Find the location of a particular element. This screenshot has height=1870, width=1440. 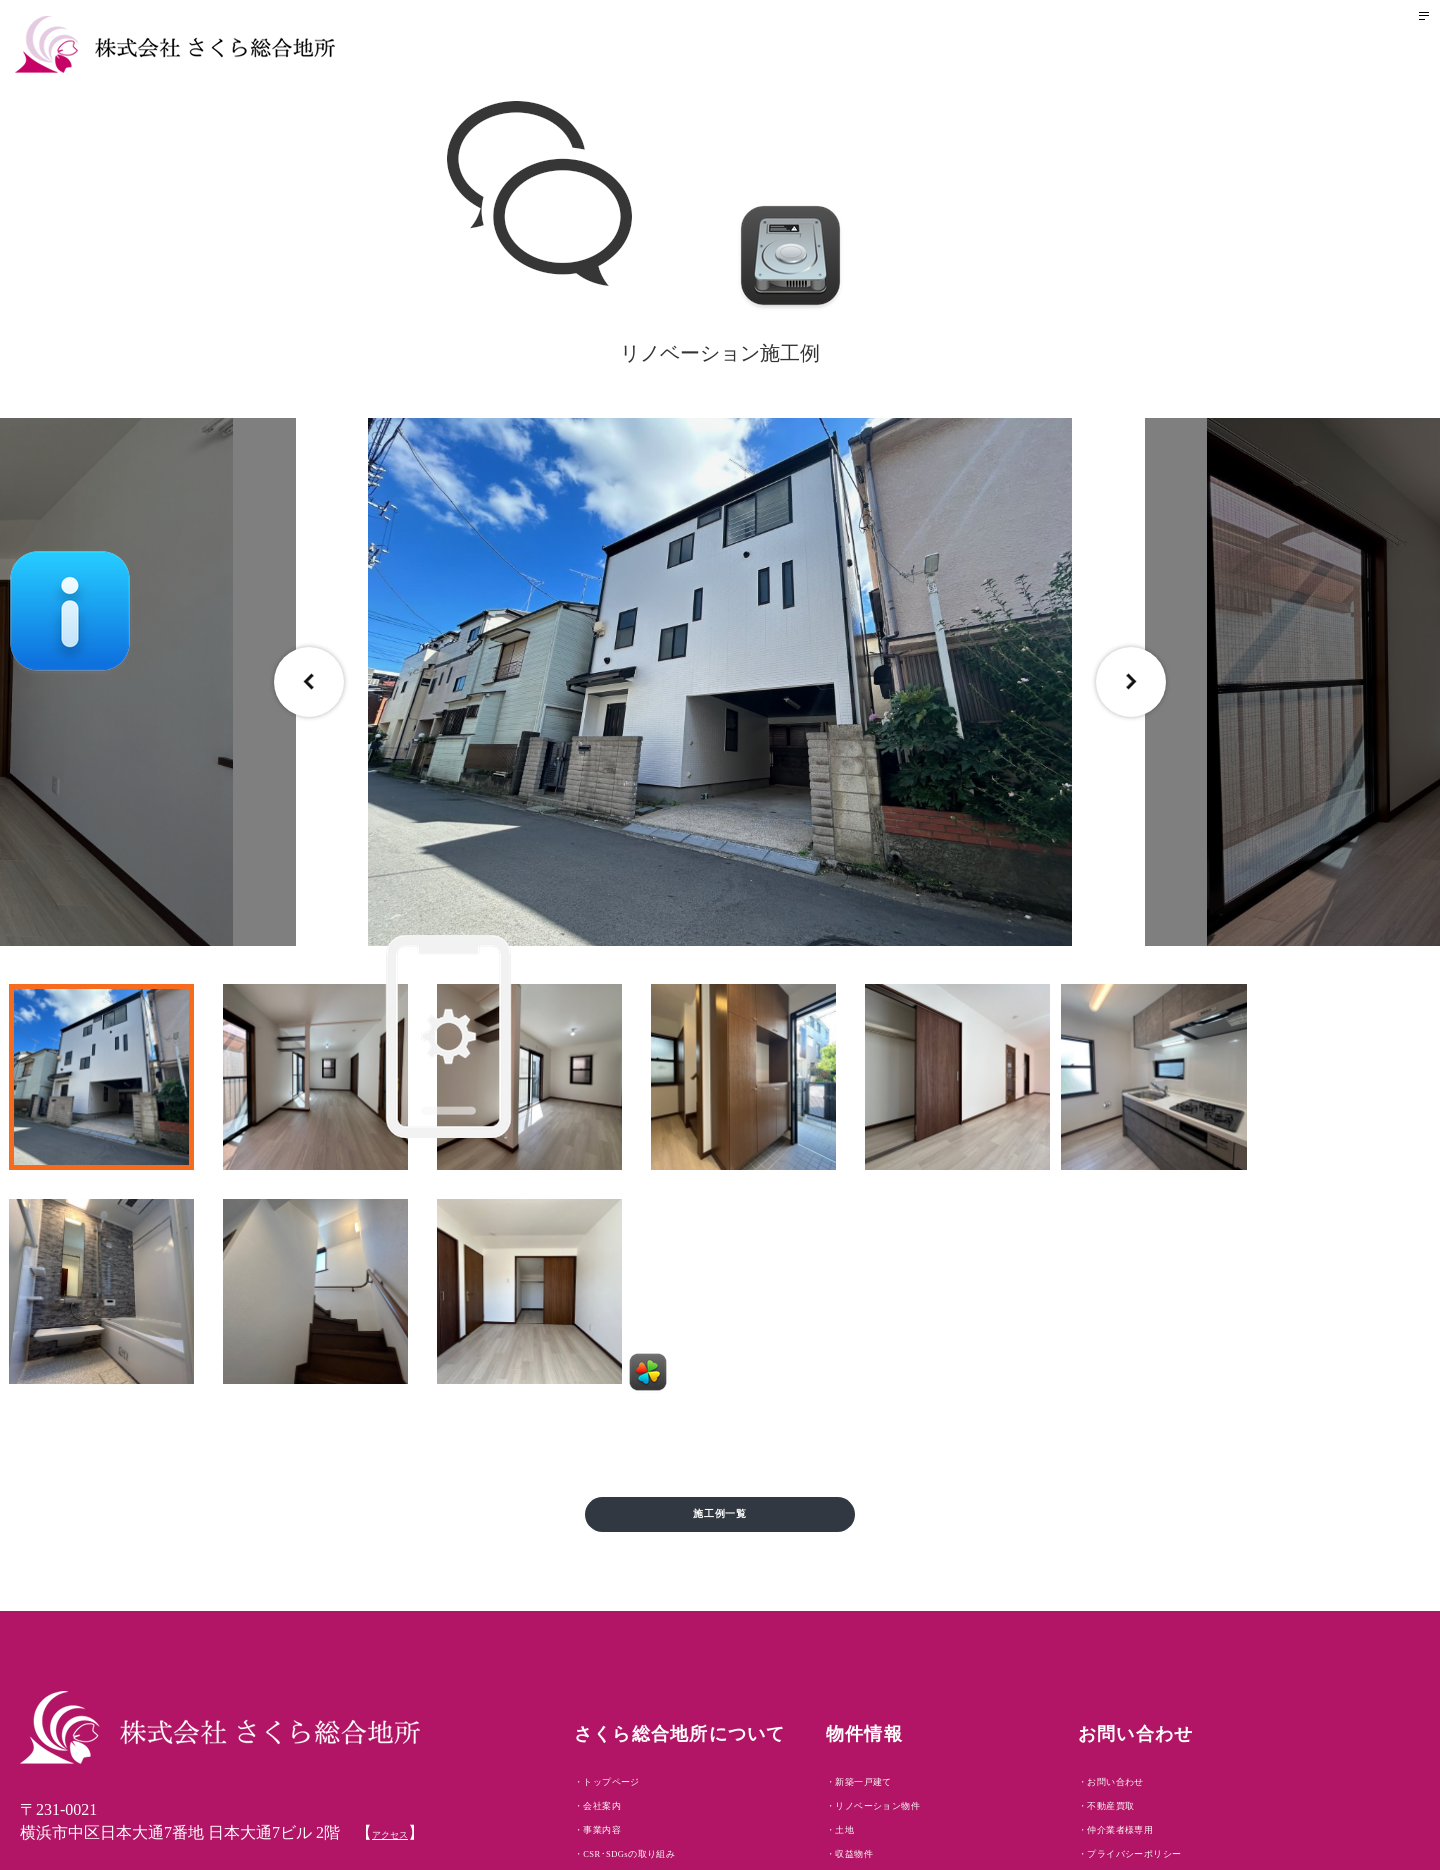

open messaging or chat application is located at coordinates (539, 193).